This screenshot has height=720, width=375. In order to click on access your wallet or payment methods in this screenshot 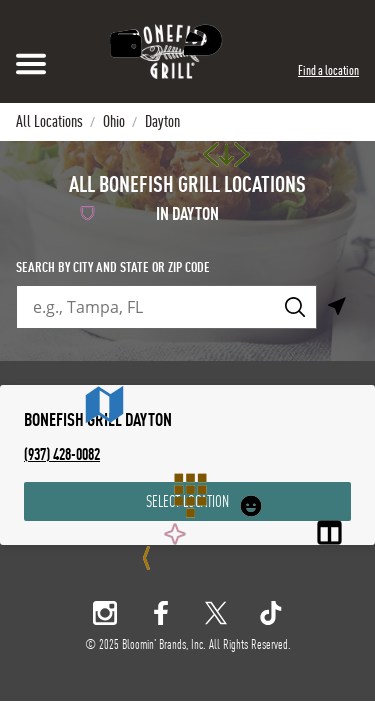, I will do `click(126, 44)`.